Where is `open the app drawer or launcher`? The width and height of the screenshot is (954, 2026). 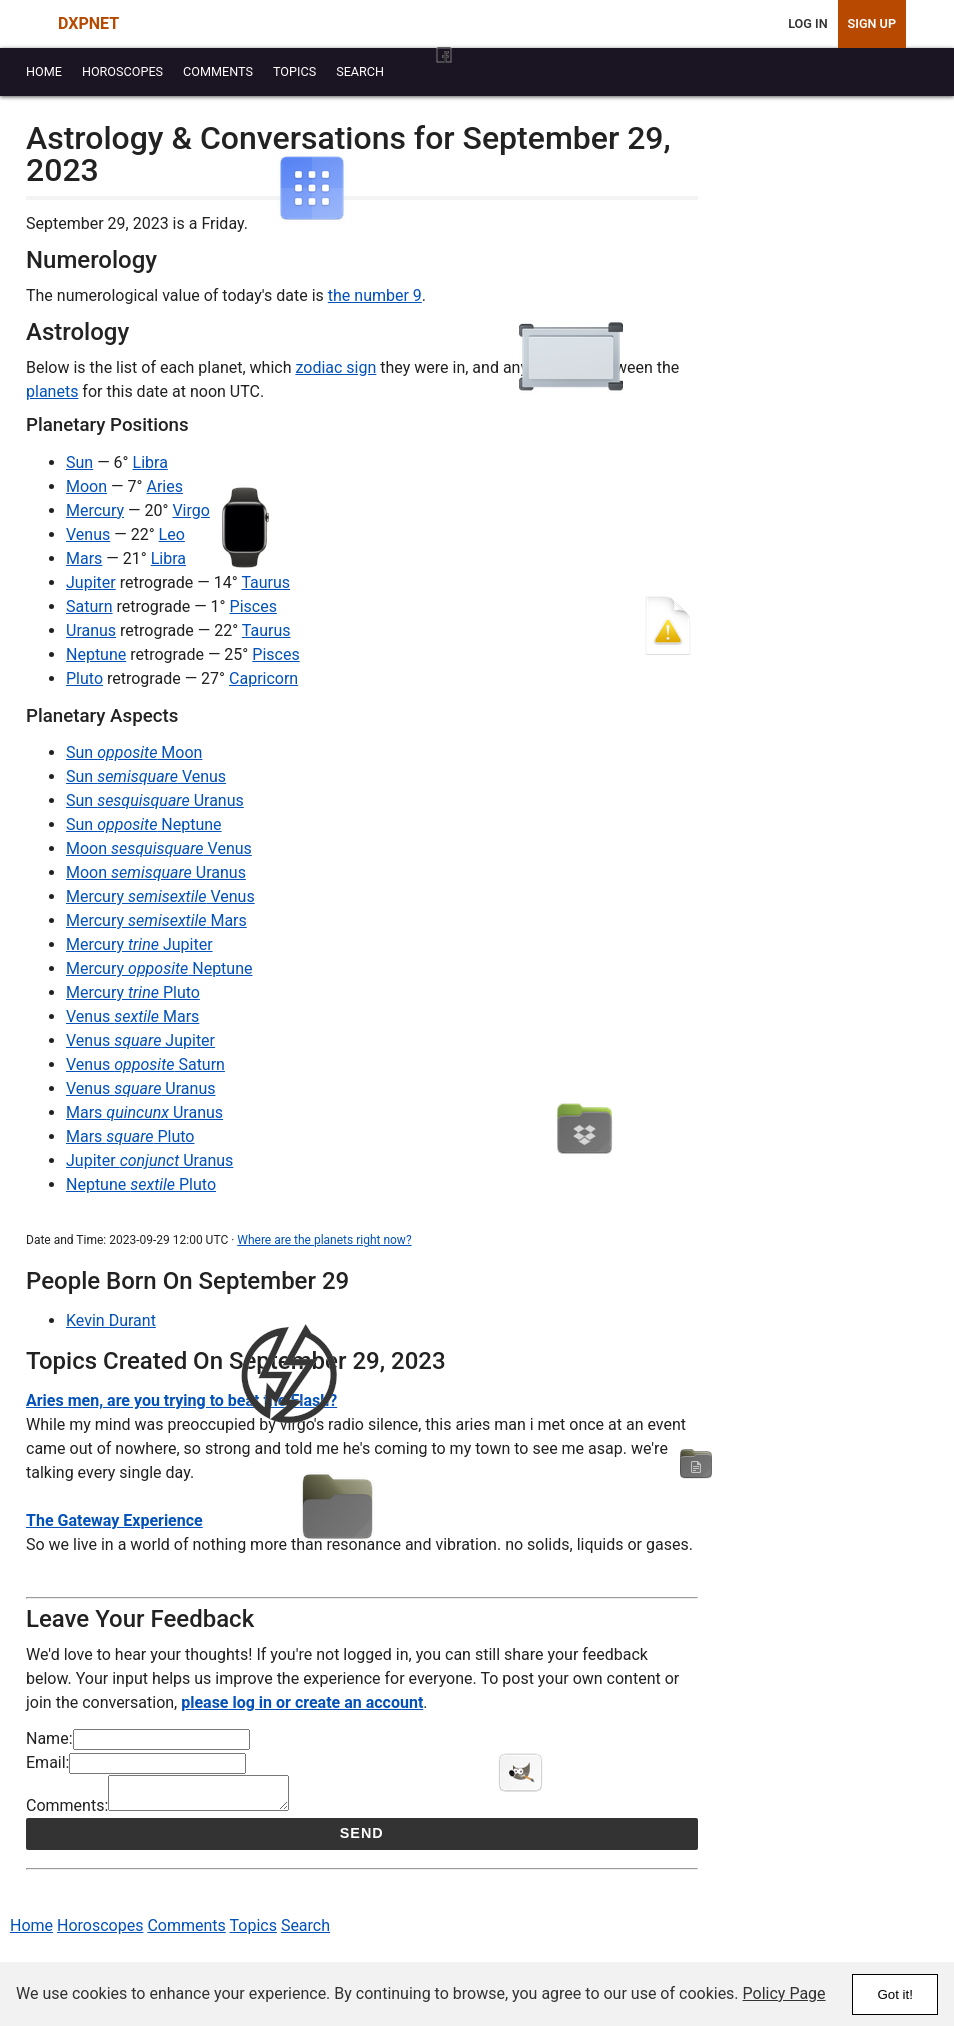
open the app drawer or launcher is located at coordinates (312, 188).